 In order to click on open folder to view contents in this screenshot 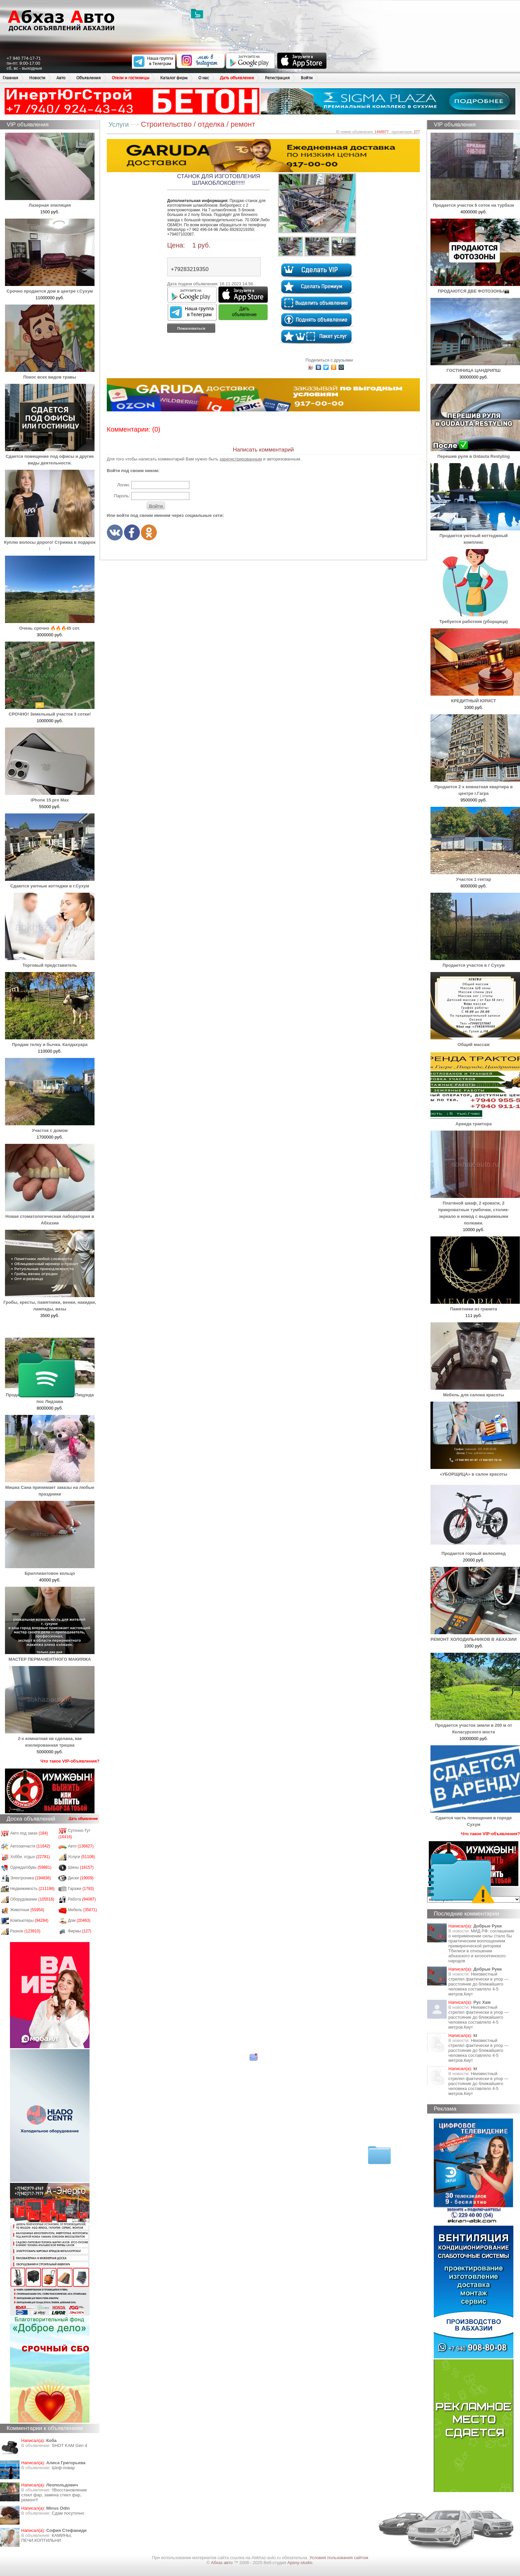, I will do `click(379, 2155)`.